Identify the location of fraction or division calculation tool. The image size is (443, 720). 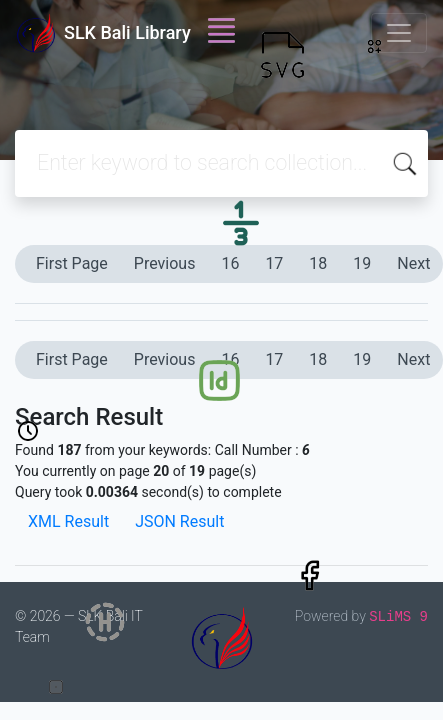
(241, 223).